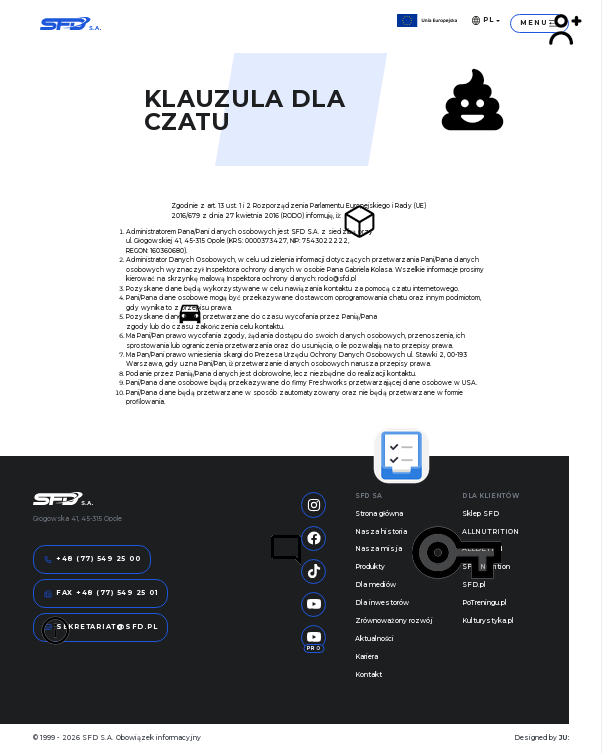 This screenshot has height=753, width=602. Describe the element at coordinates (359, 221) in the screenshot. I see `view 3D model or object` at that location.